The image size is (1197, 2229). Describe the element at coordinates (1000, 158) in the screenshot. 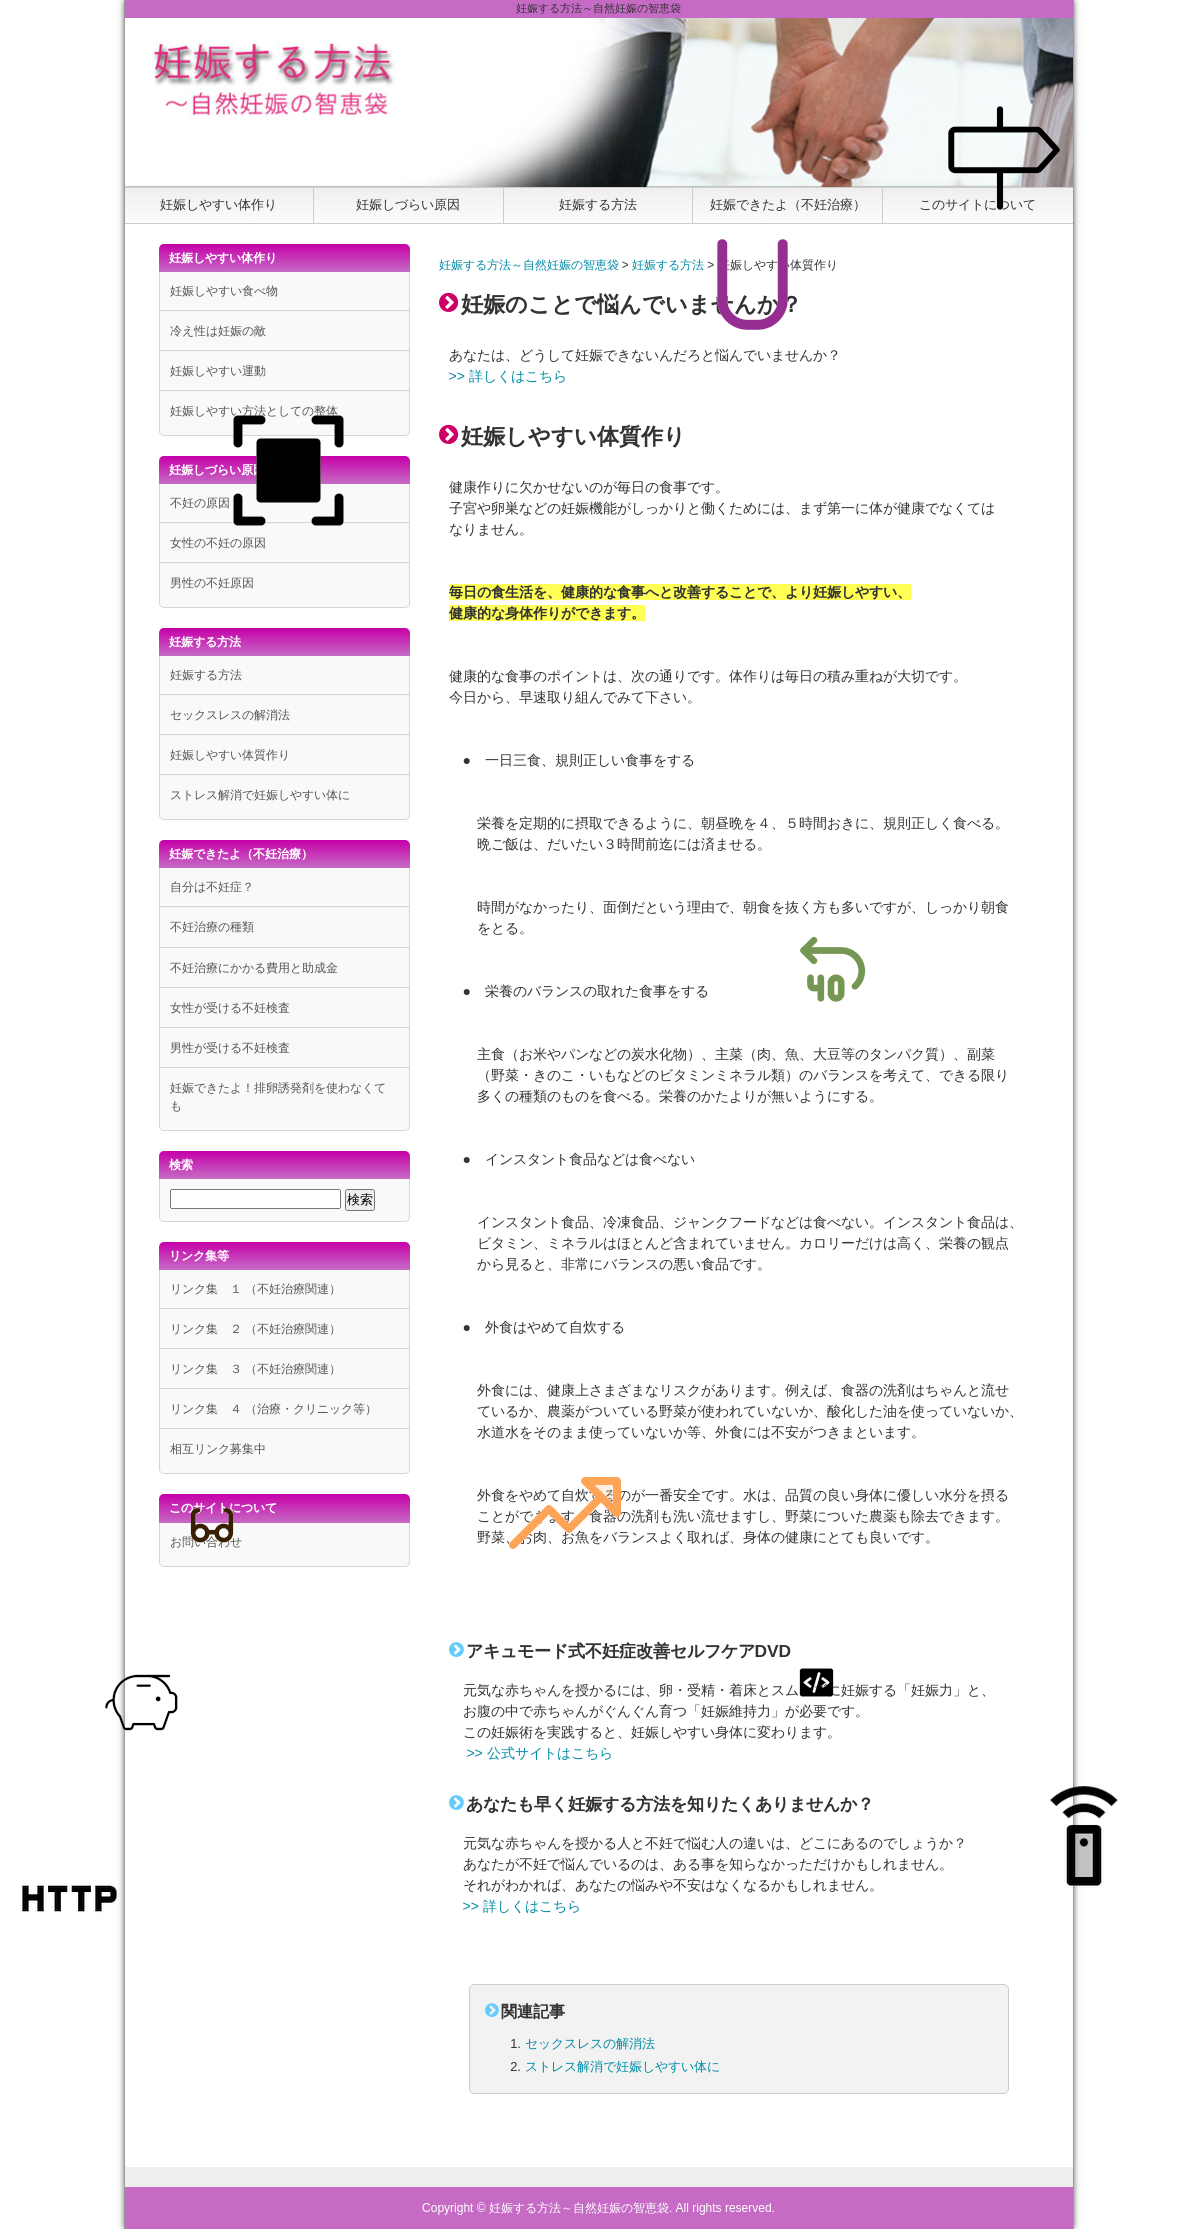

I see `access directions or navigation options` at that location.